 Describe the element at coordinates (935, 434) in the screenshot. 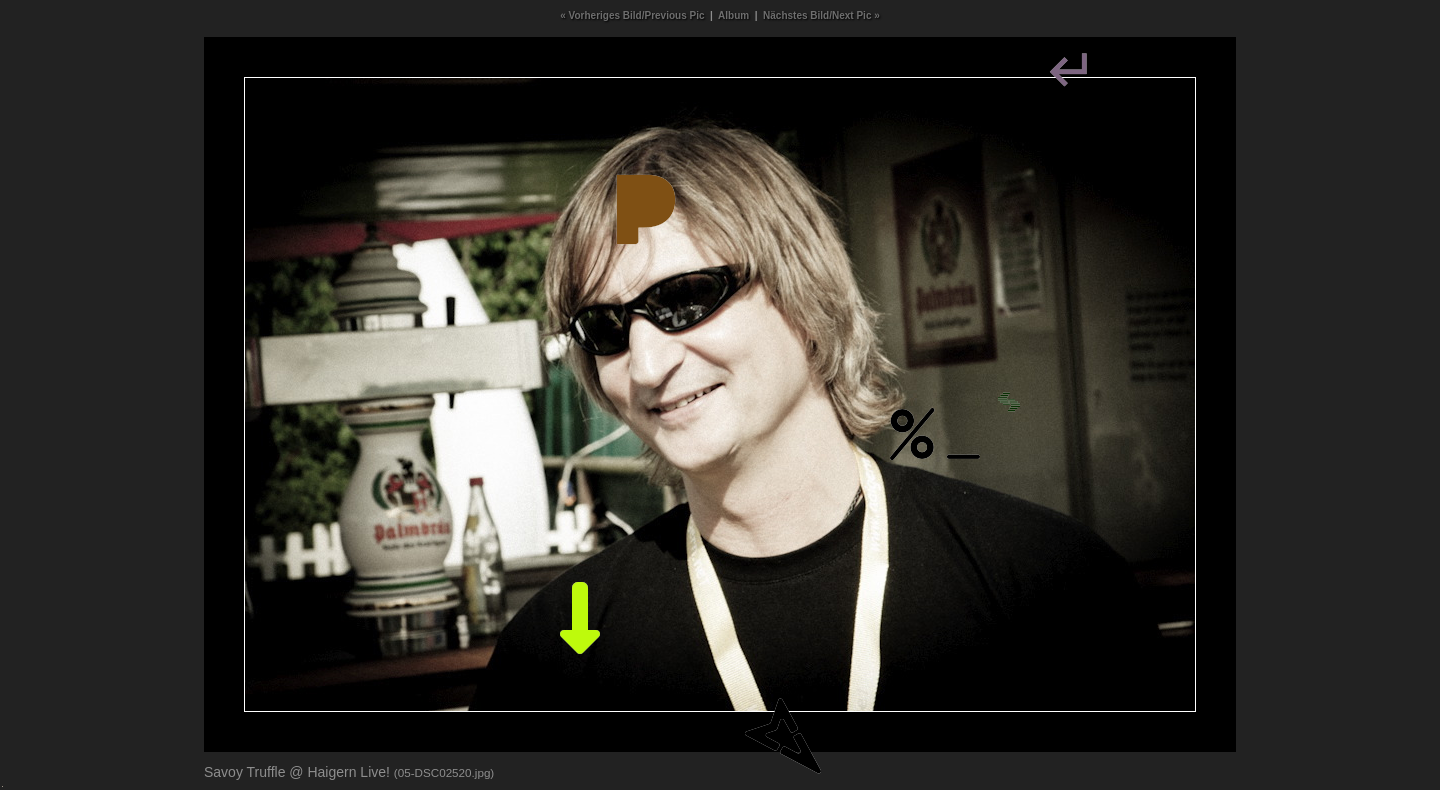

I see `zsh shell or terminal application` at that location.